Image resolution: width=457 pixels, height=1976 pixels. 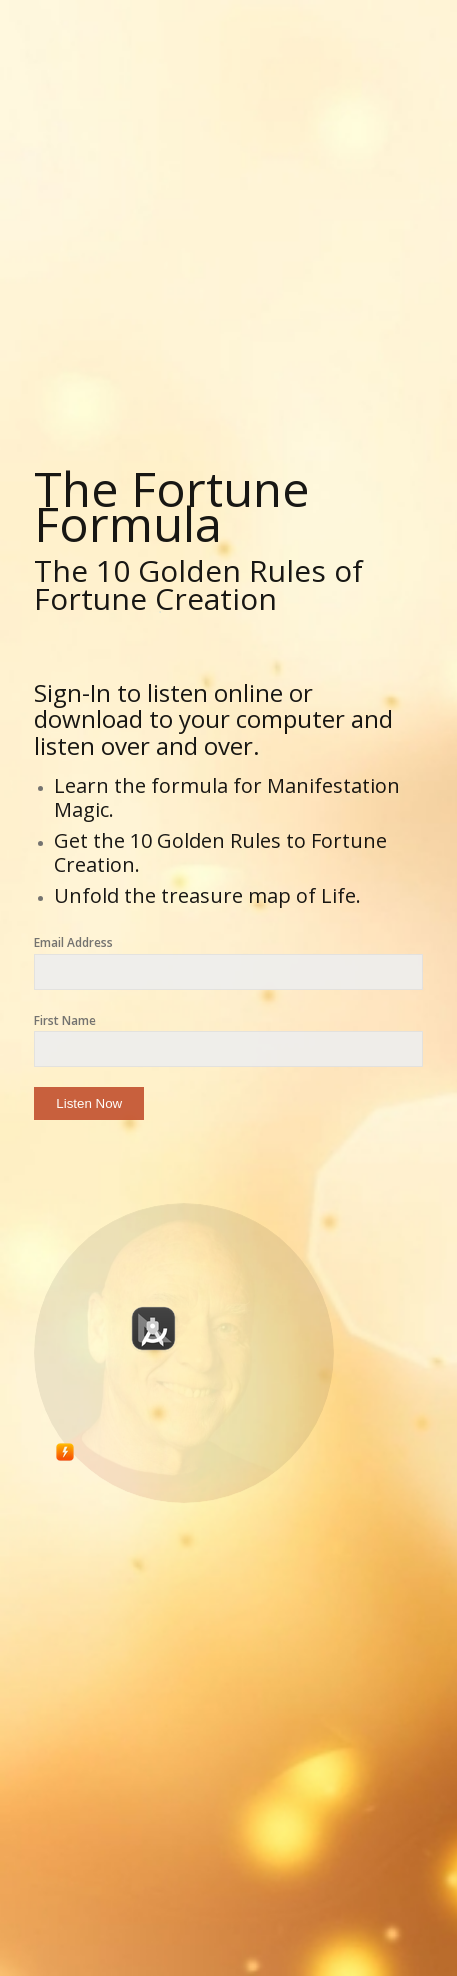 What do you see at coordinates (151, 600) in the screenshot?
I see `set up recurring payments or financial reminders` at bounding box center [151, 600].